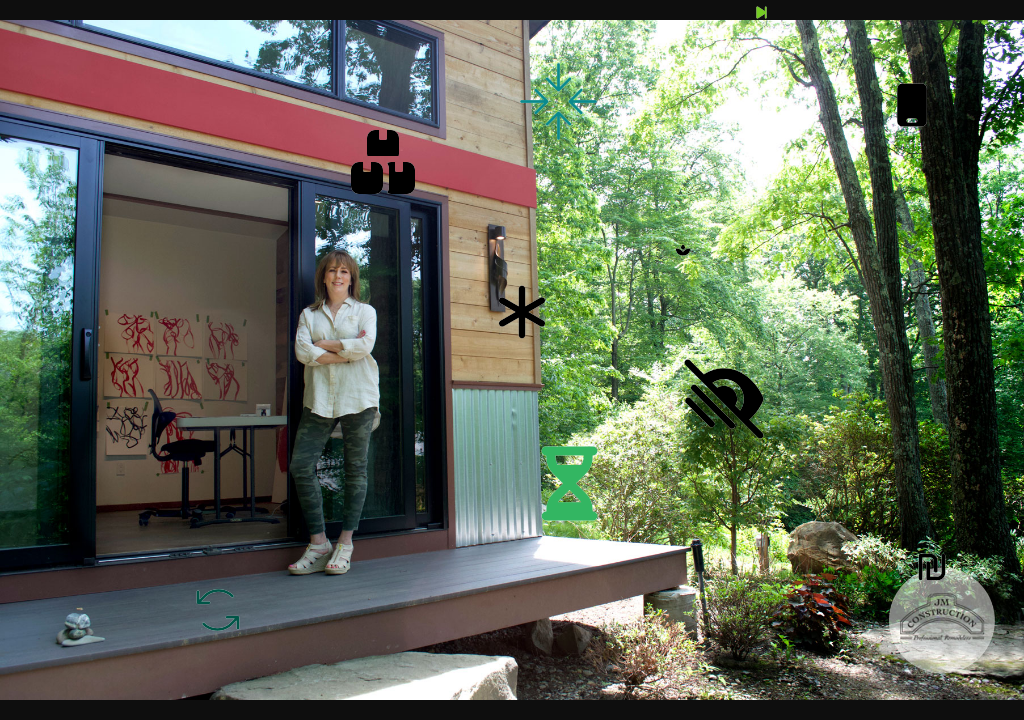 The image size is (1024, 720). Describe the element at coordinates (761, 12) in the screenshot. I see `skip to the next track` at that location.